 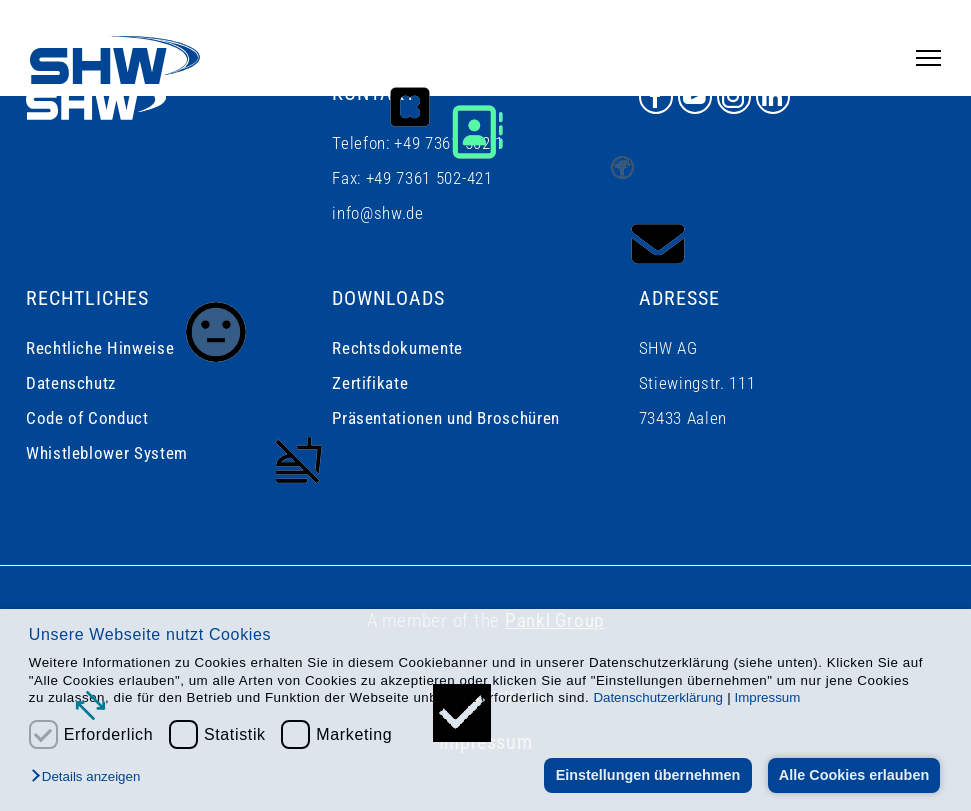 I want to click on visit Kickstarter crowdfunding platform, so click(x=410, y=107).